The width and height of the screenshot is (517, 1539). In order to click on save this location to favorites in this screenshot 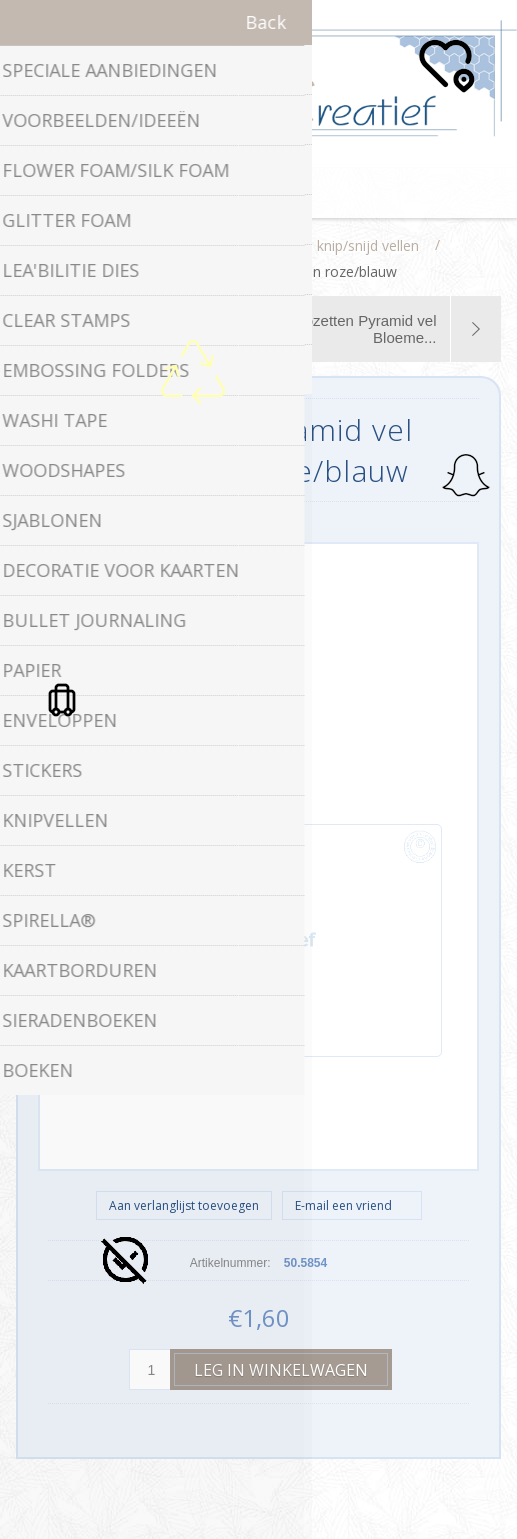, I will do `click(445, 63)`.